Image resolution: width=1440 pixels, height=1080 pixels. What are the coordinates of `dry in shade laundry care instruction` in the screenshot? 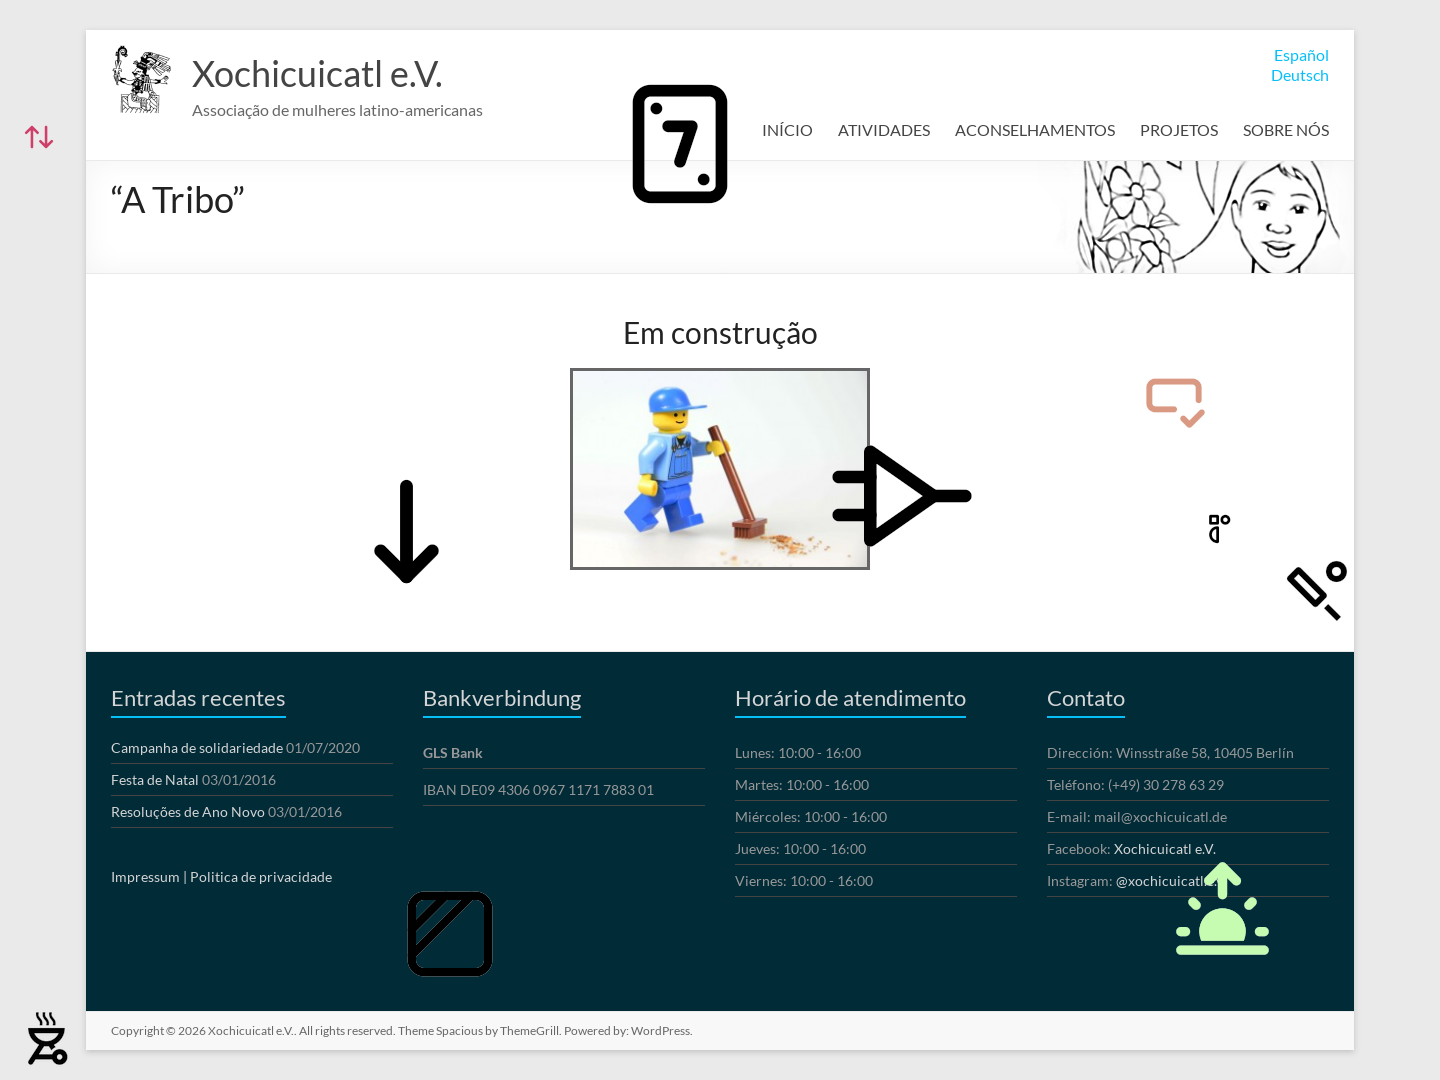 It's located at (450, 934).